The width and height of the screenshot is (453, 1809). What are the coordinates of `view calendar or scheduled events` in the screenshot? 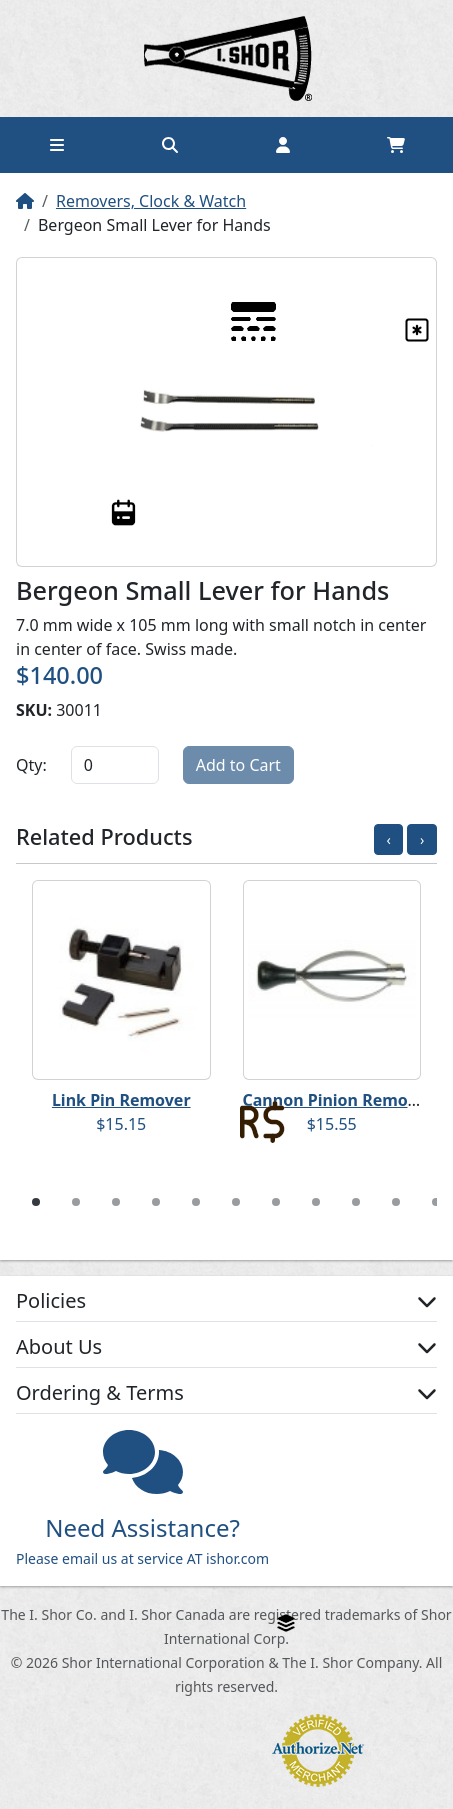 It's located at (123, 512).